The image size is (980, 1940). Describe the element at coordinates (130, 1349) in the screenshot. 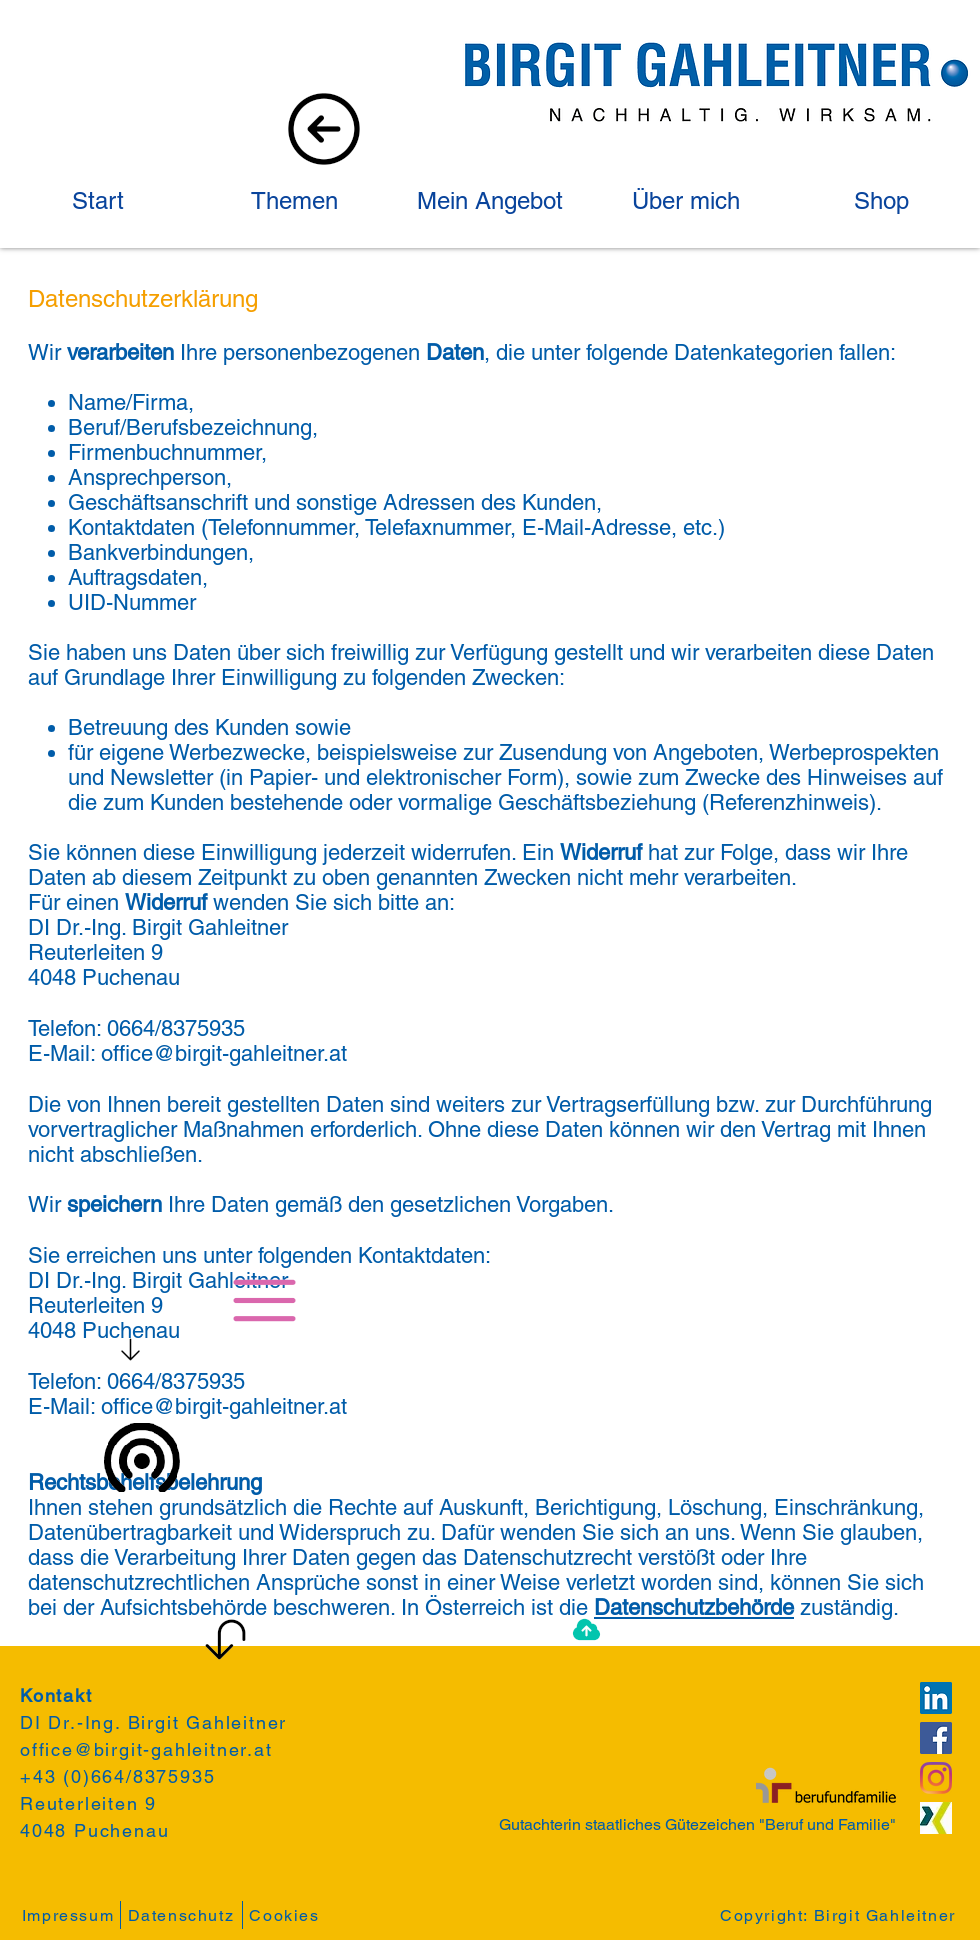

I see `scroll down or view more content` at that location.